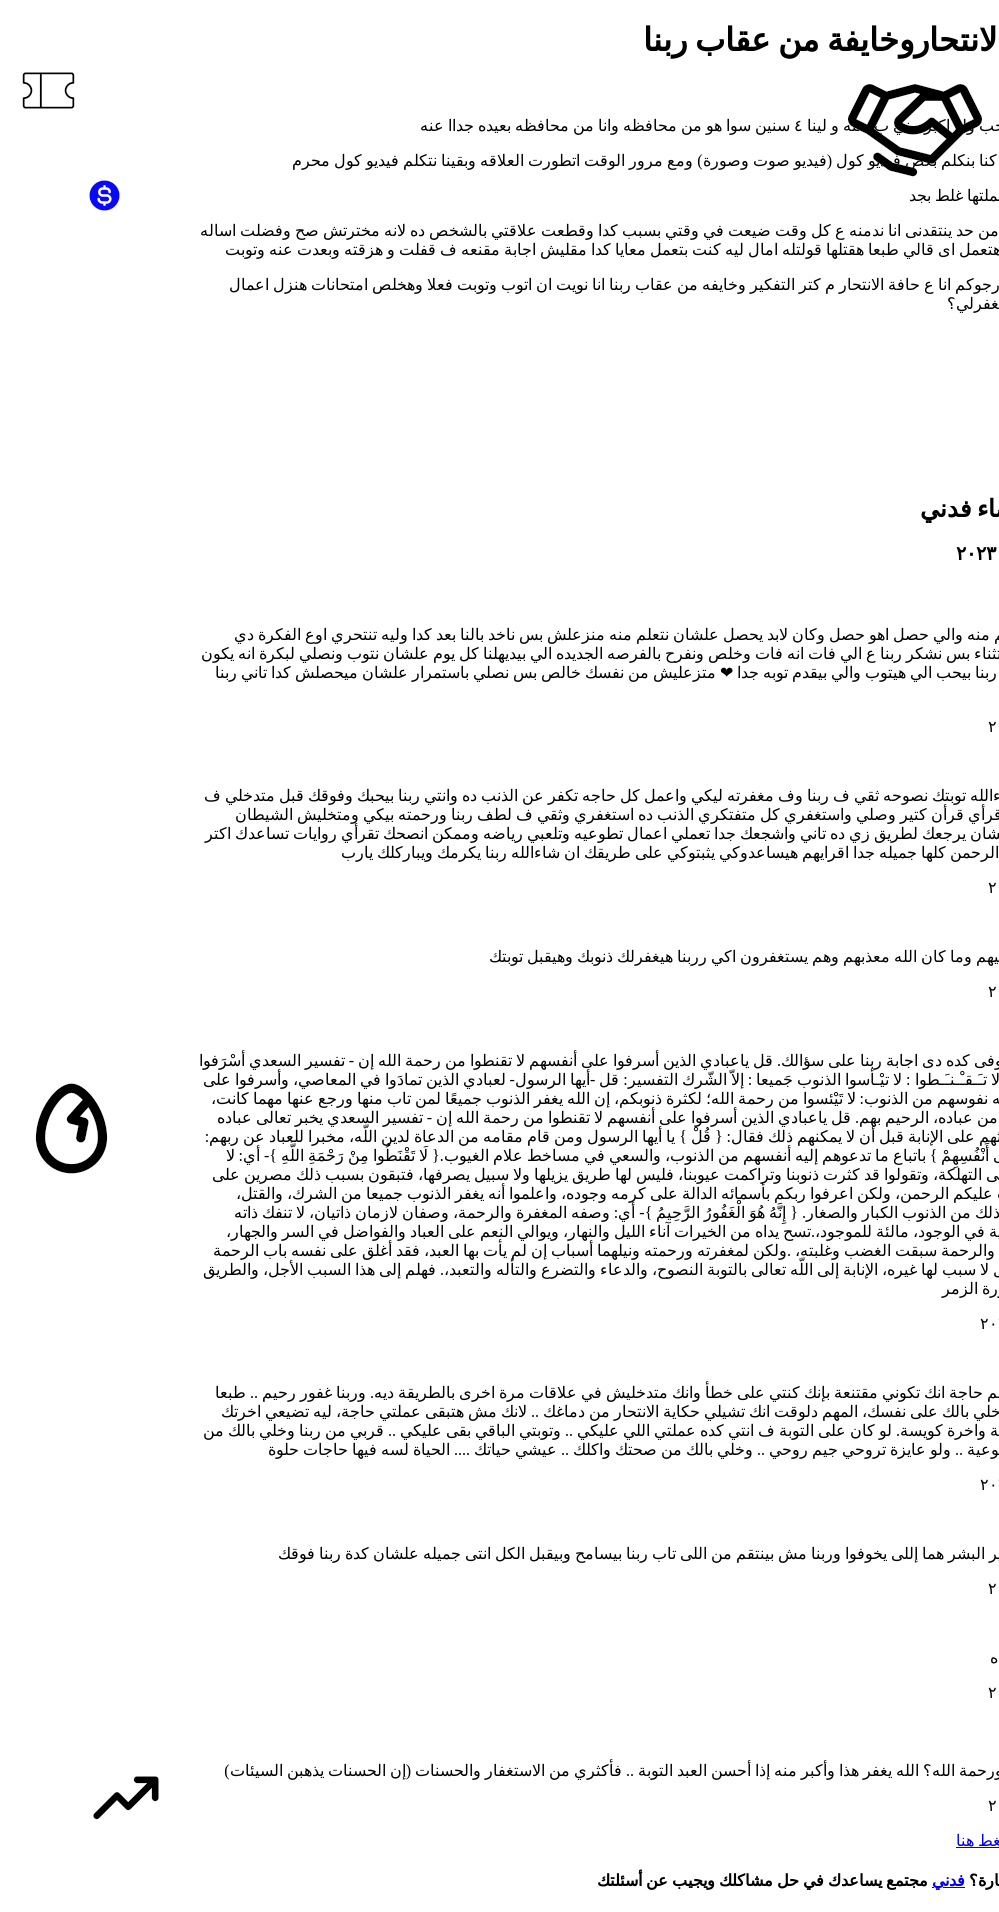 This screenshot has height=1912, width=999. What do you see at coordinates (71, 1128) in the screenshot?
I see `indicates a cracked or broken item` at bounding box center [71, 1128].